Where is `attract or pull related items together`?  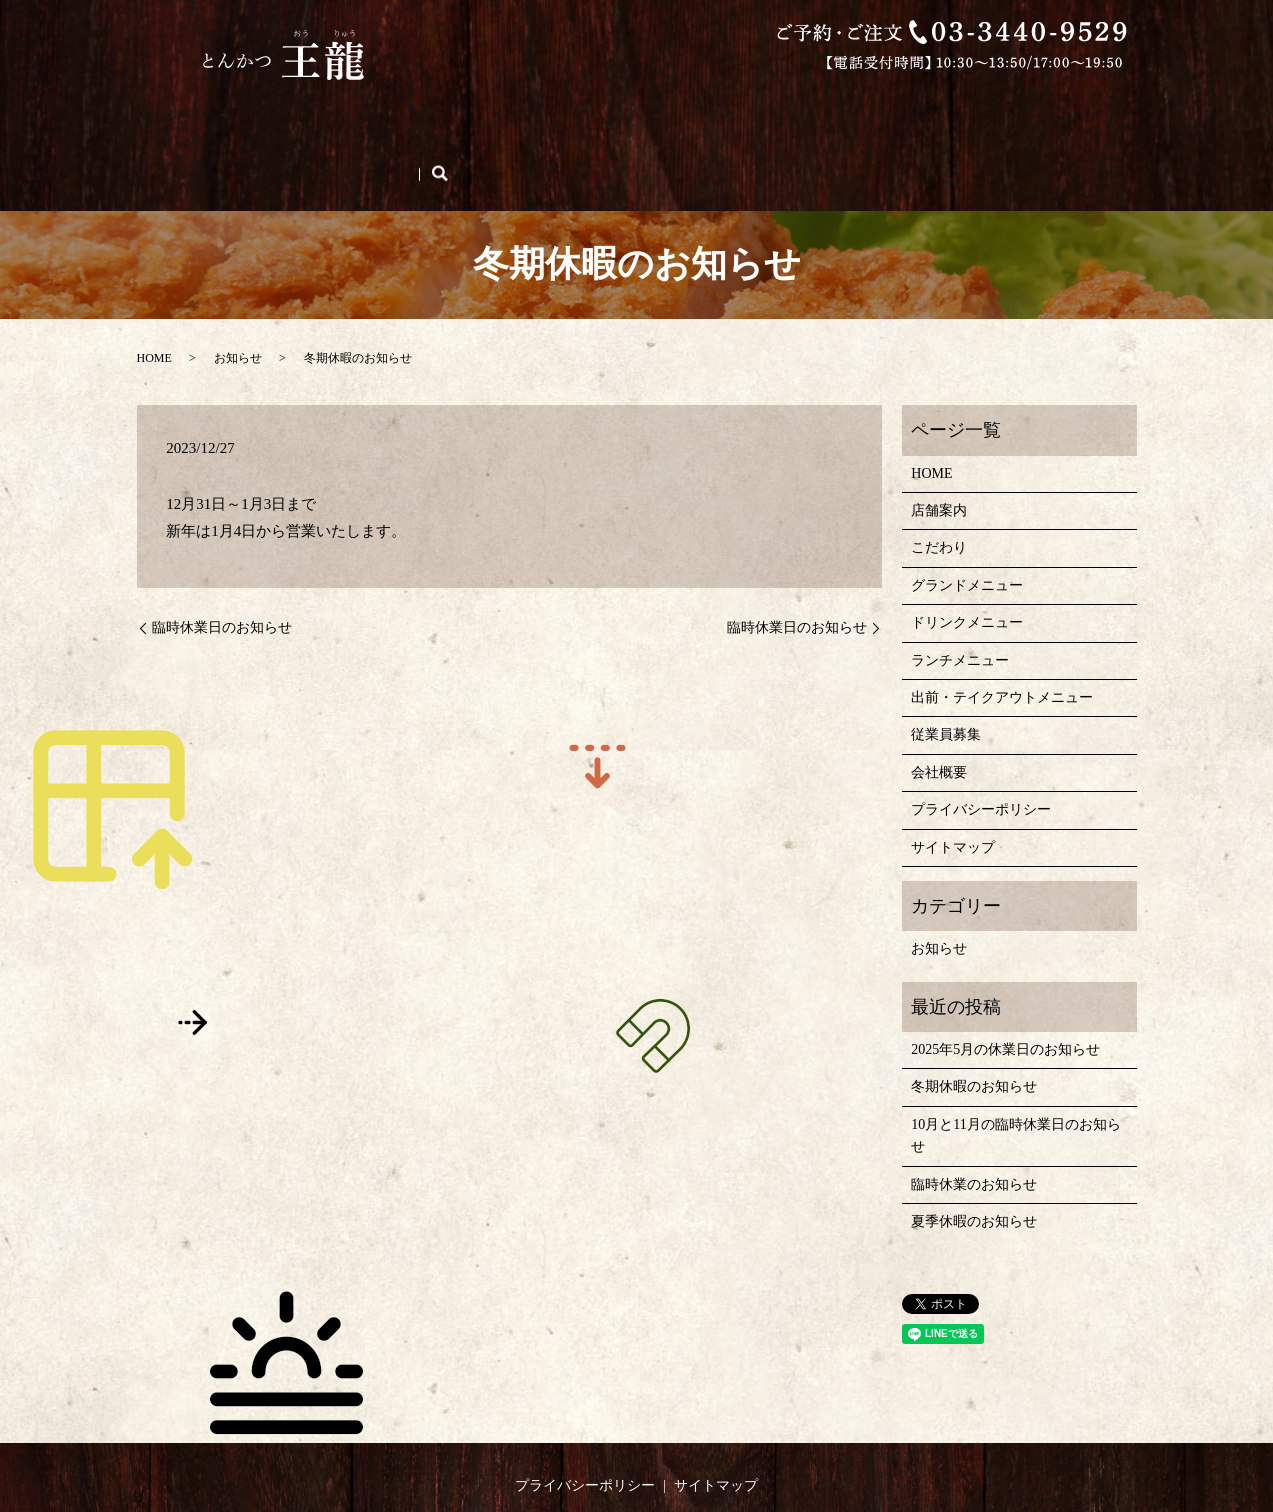 attract or pull related items together is located at coordinates (654, 1034).